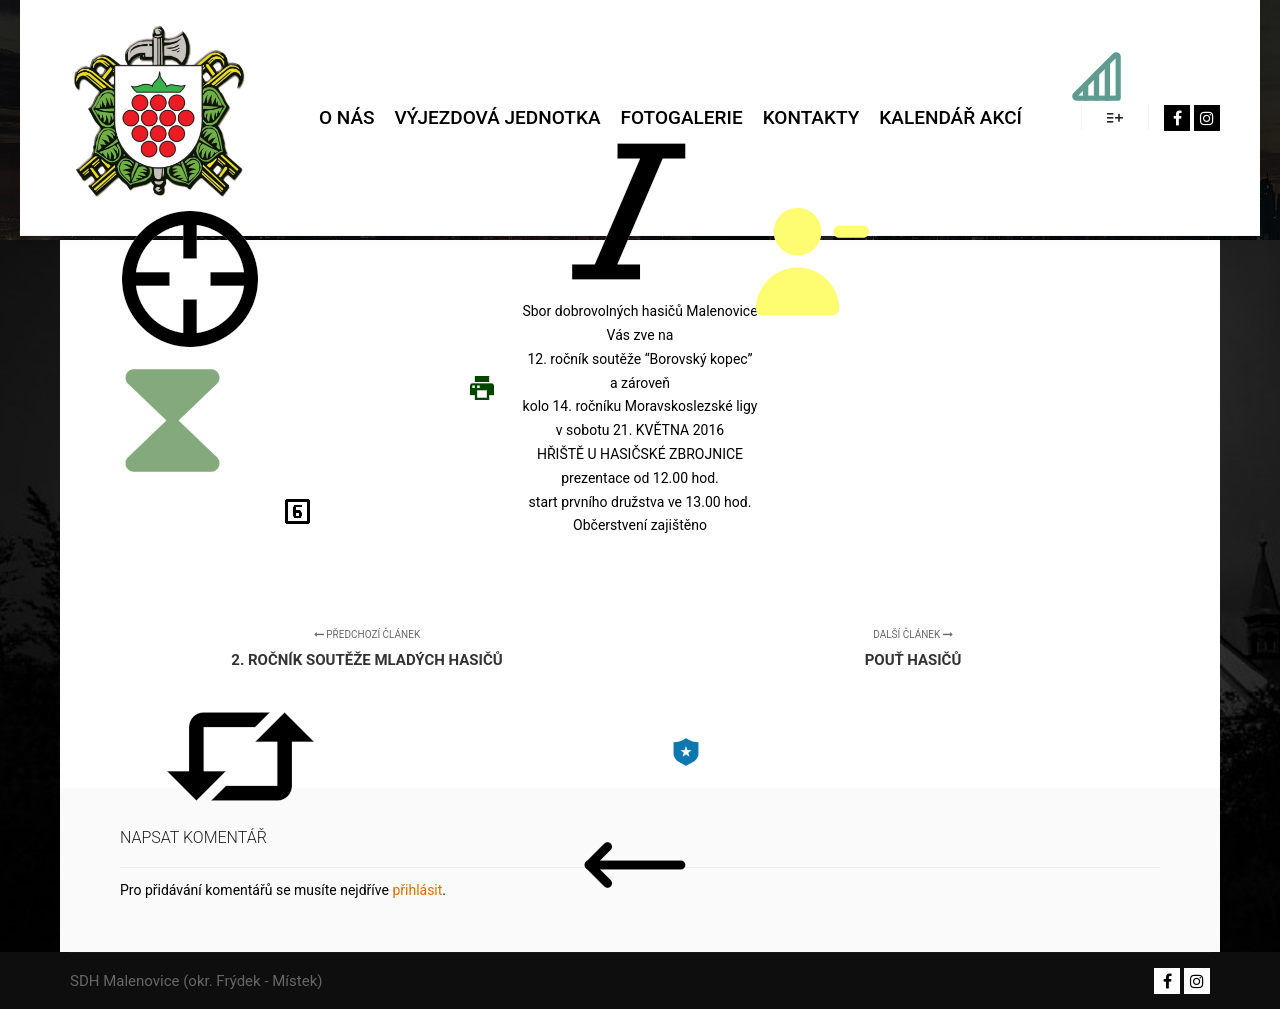 The image size is (1280, 1009). I want to click on set or view target goals, so click(190, 279).